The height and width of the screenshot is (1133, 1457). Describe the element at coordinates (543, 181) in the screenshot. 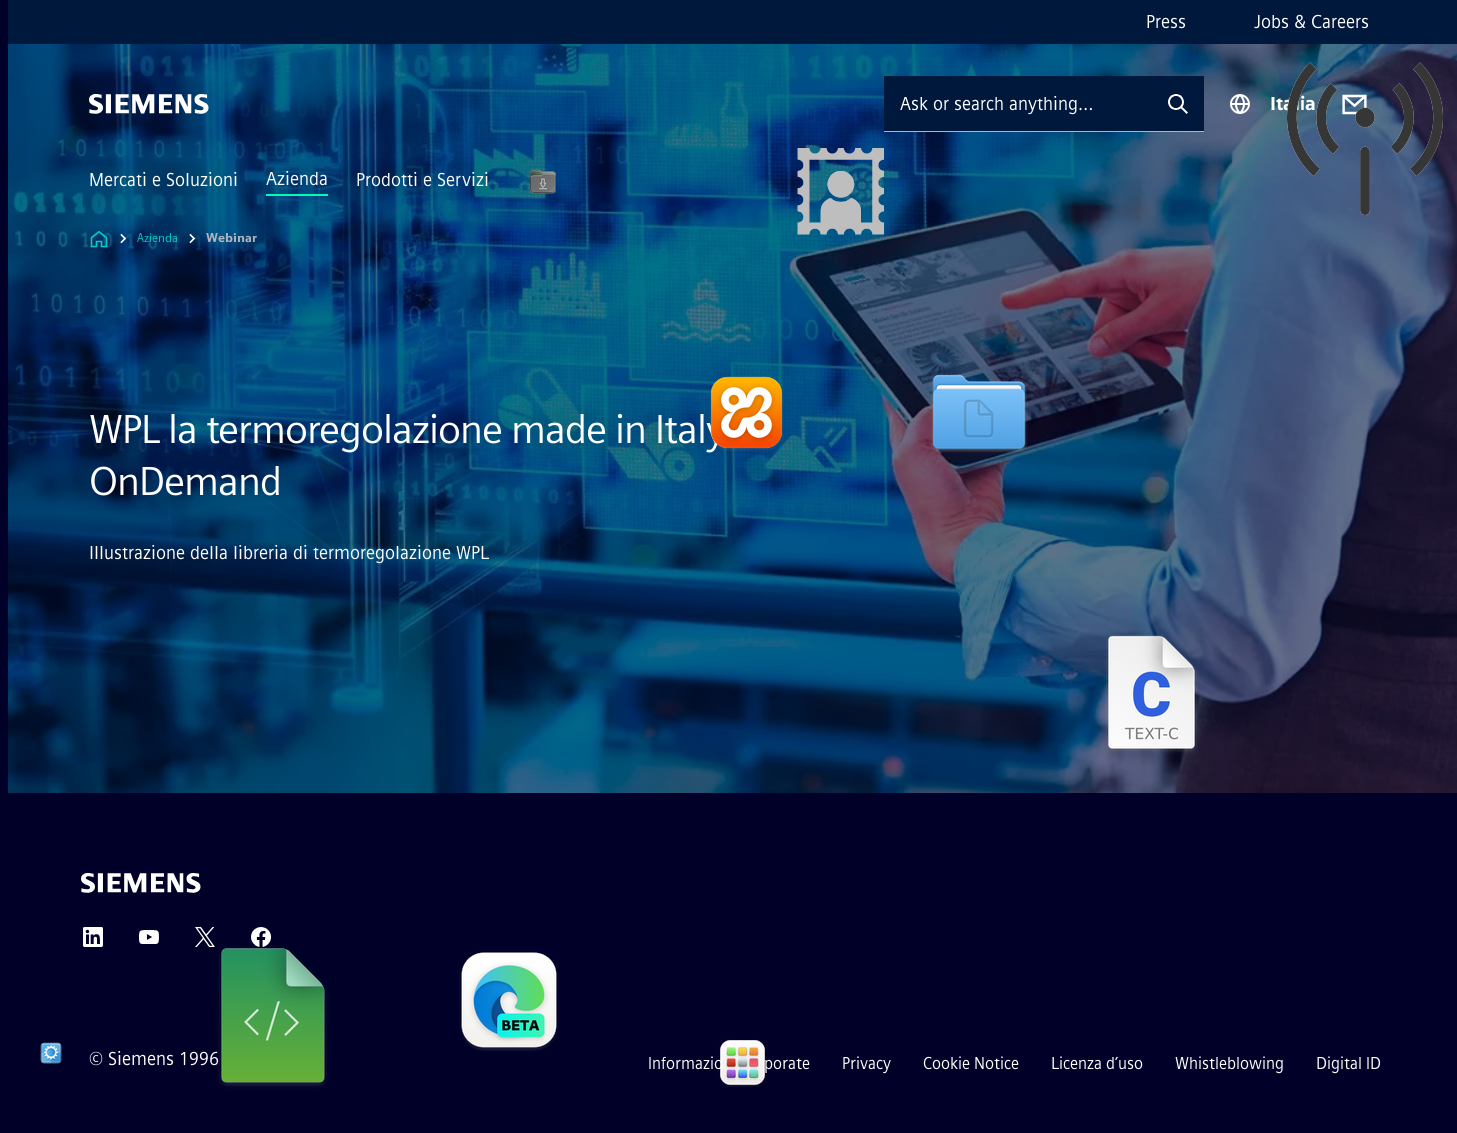

I see `open your downloads folder` at that location.